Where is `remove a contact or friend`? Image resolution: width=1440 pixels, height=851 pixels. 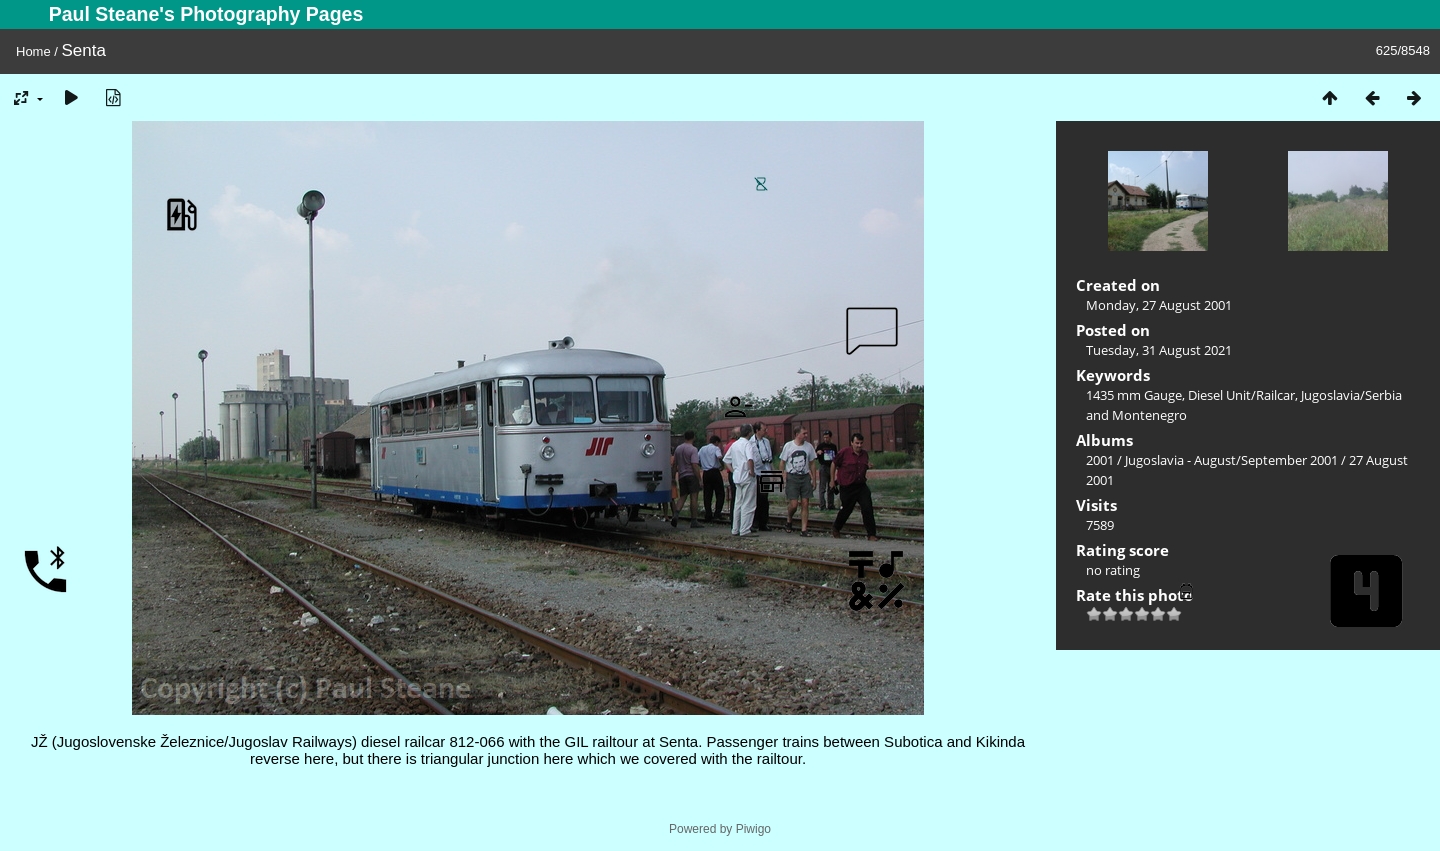 remove a contact or friend is located at coordinates (738, 407).